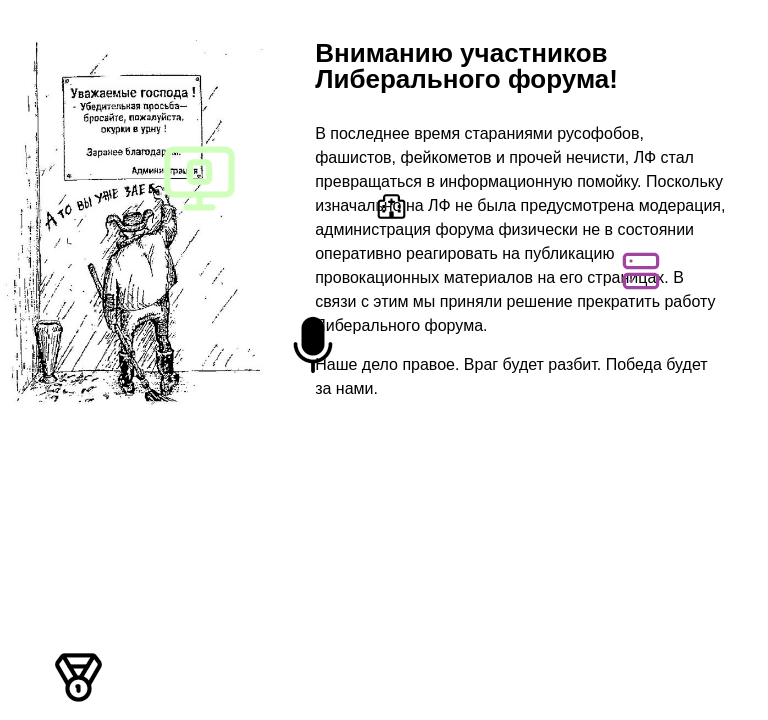 This screenshot has width=768, height=720. I want to click on tap to use voice input, so click(313, 344).